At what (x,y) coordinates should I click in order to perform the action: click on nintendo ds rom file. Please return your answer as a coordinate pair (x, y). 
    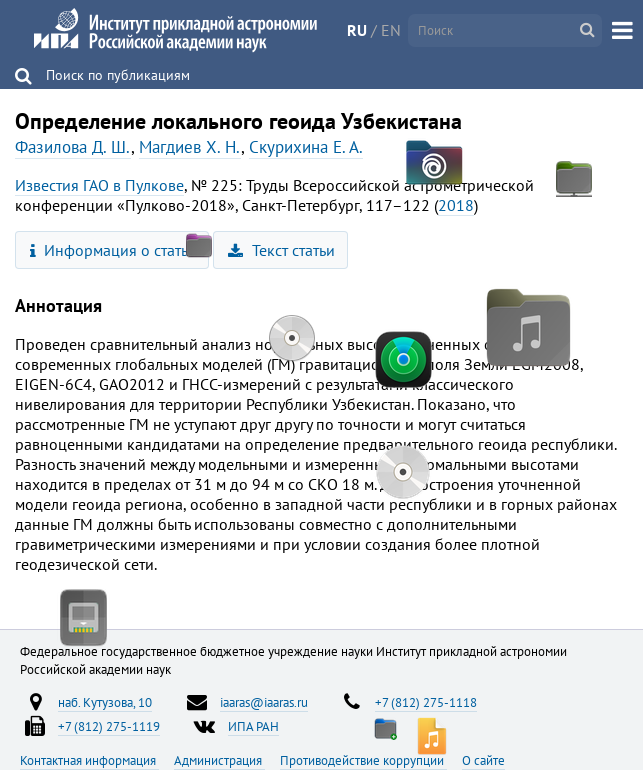
    Looking at the image, I should click on (83, 617).